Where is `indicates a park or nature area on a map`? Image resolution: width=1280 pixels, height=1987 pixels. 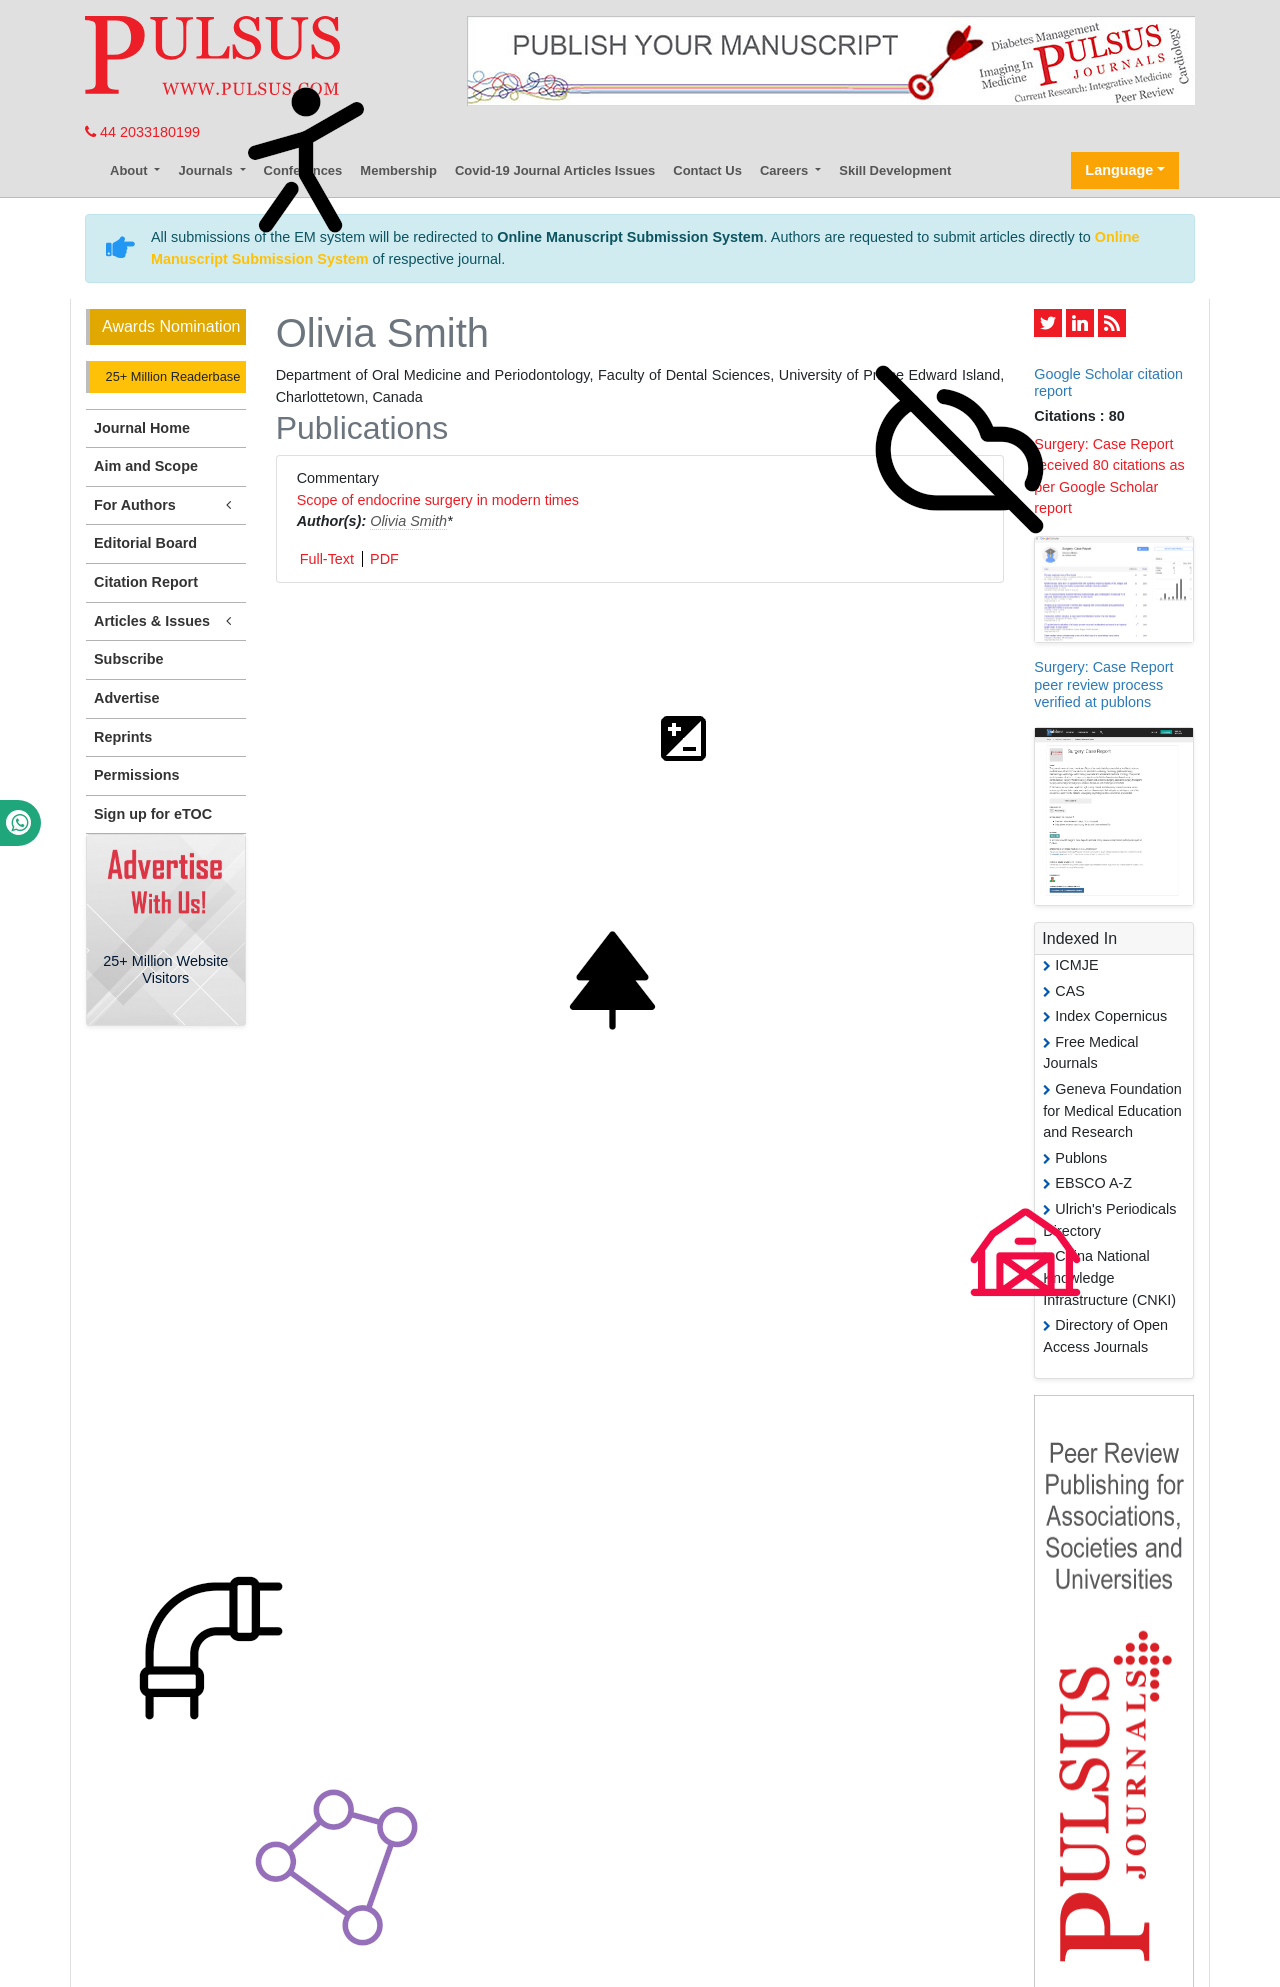 indicates a park or nature area on a map is located at coordinates (612, 980).